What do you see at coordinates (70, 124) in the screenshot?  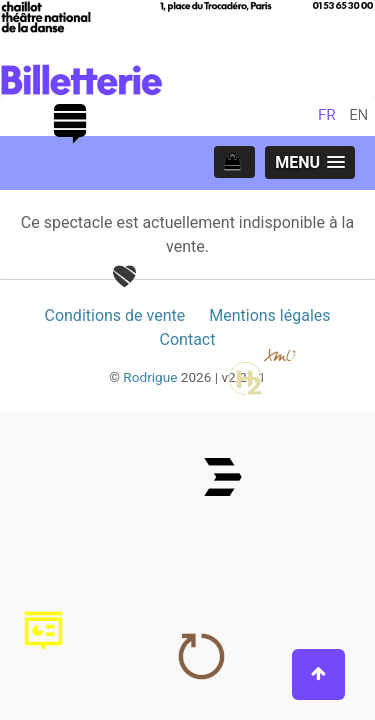 I see `stack exchange logo` at bounding box center [70, 124].